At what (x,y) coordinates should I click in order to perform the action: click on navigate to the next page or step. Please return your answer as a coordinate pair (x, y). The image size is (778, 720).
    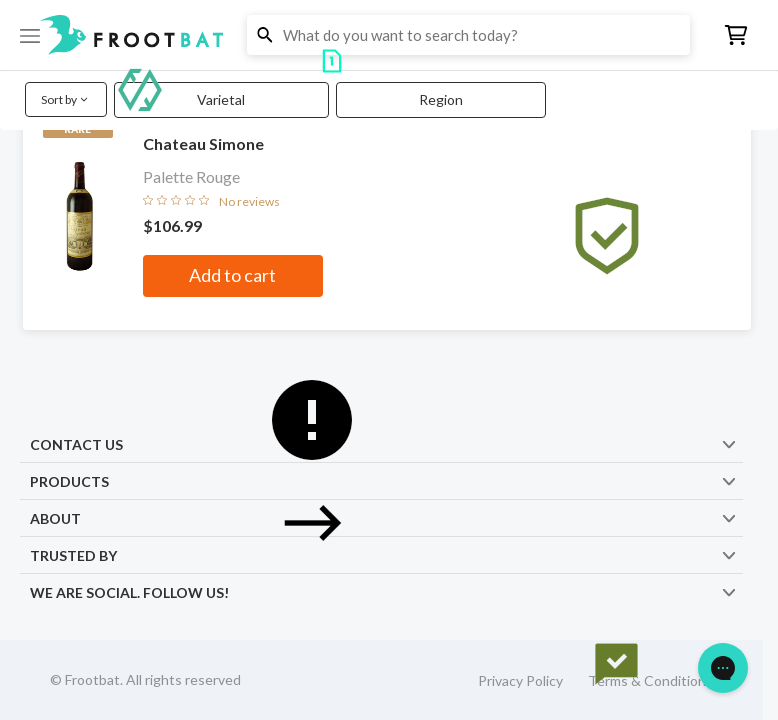
    Looking at the image, I should click on (313, 523).